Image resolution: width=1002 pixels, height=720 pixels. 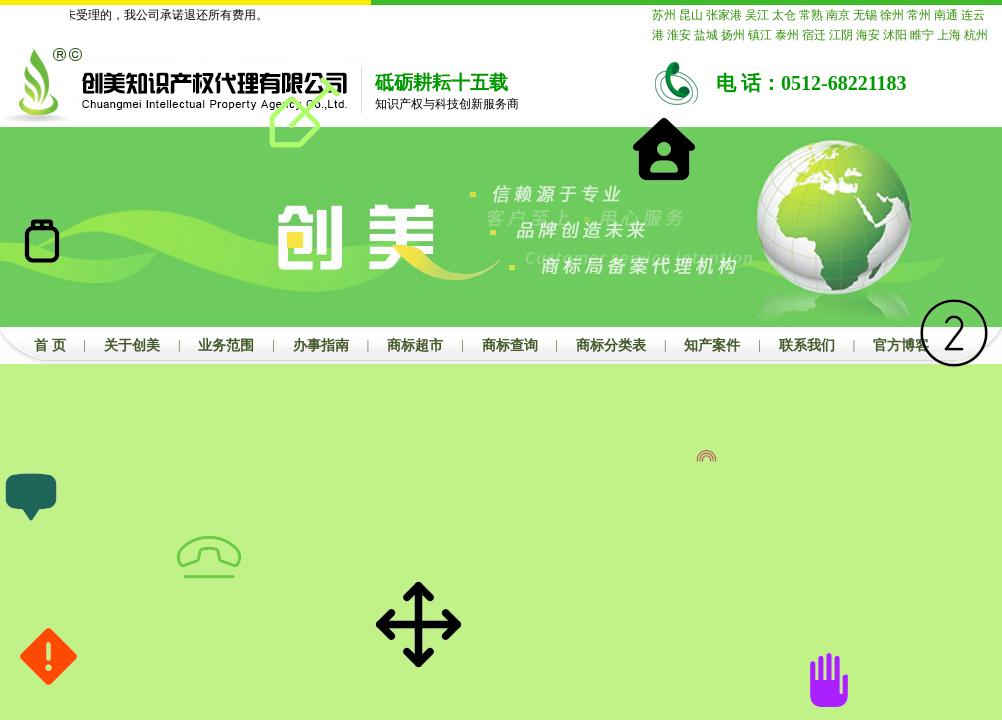 What do you see at coordinates (706, 456) in the screenshot?
I see `indicates pride or lgbtq+ content` at bounding box center [706, 456].